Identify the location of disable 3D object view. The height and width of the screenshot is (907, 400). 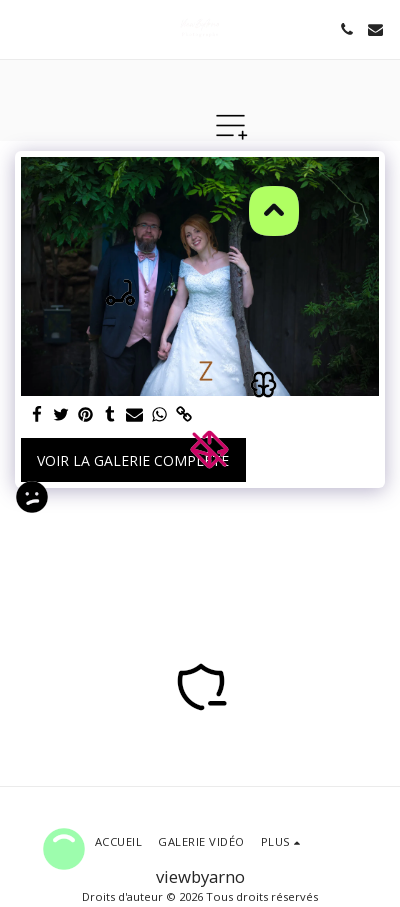
(209, 449).